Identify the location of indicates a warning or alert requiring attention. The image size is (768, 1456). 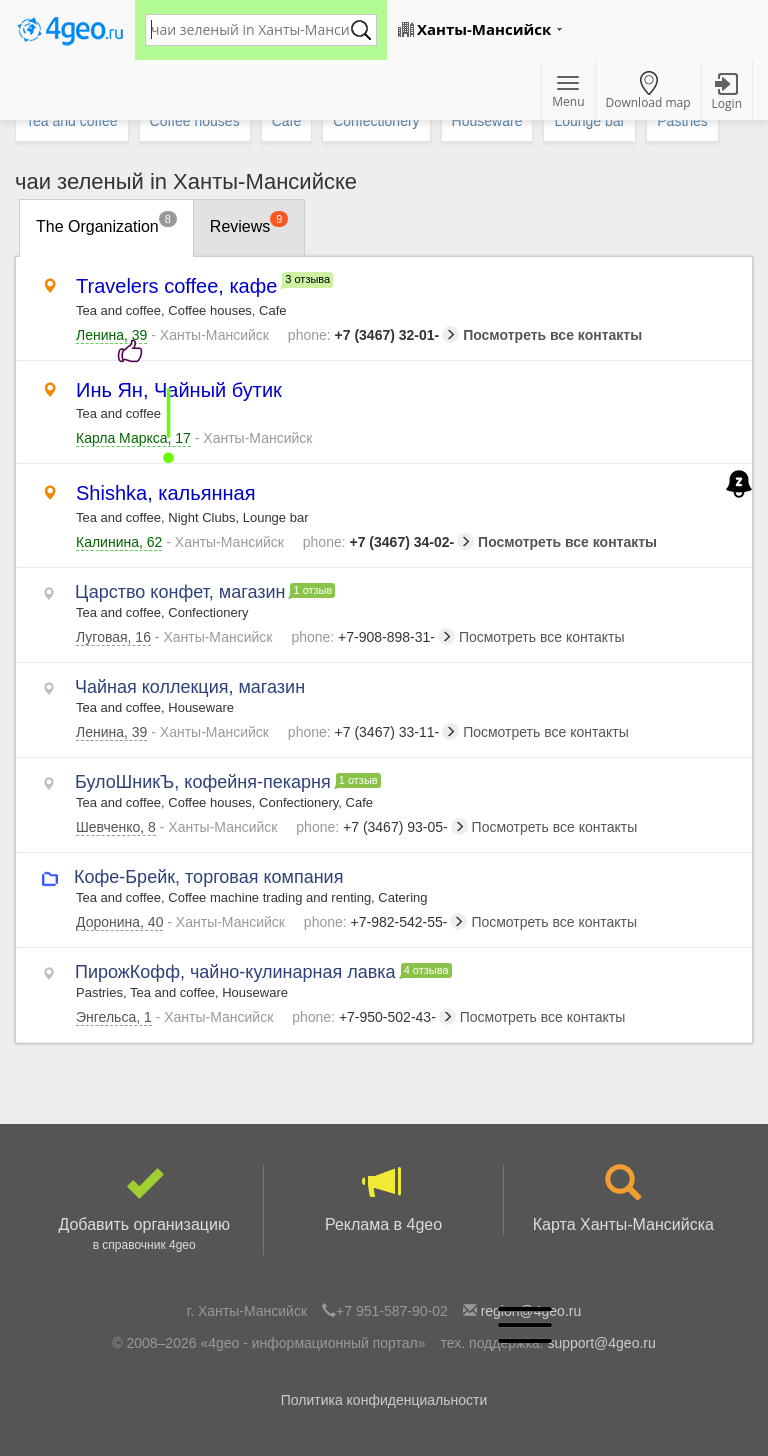
(168, 425).